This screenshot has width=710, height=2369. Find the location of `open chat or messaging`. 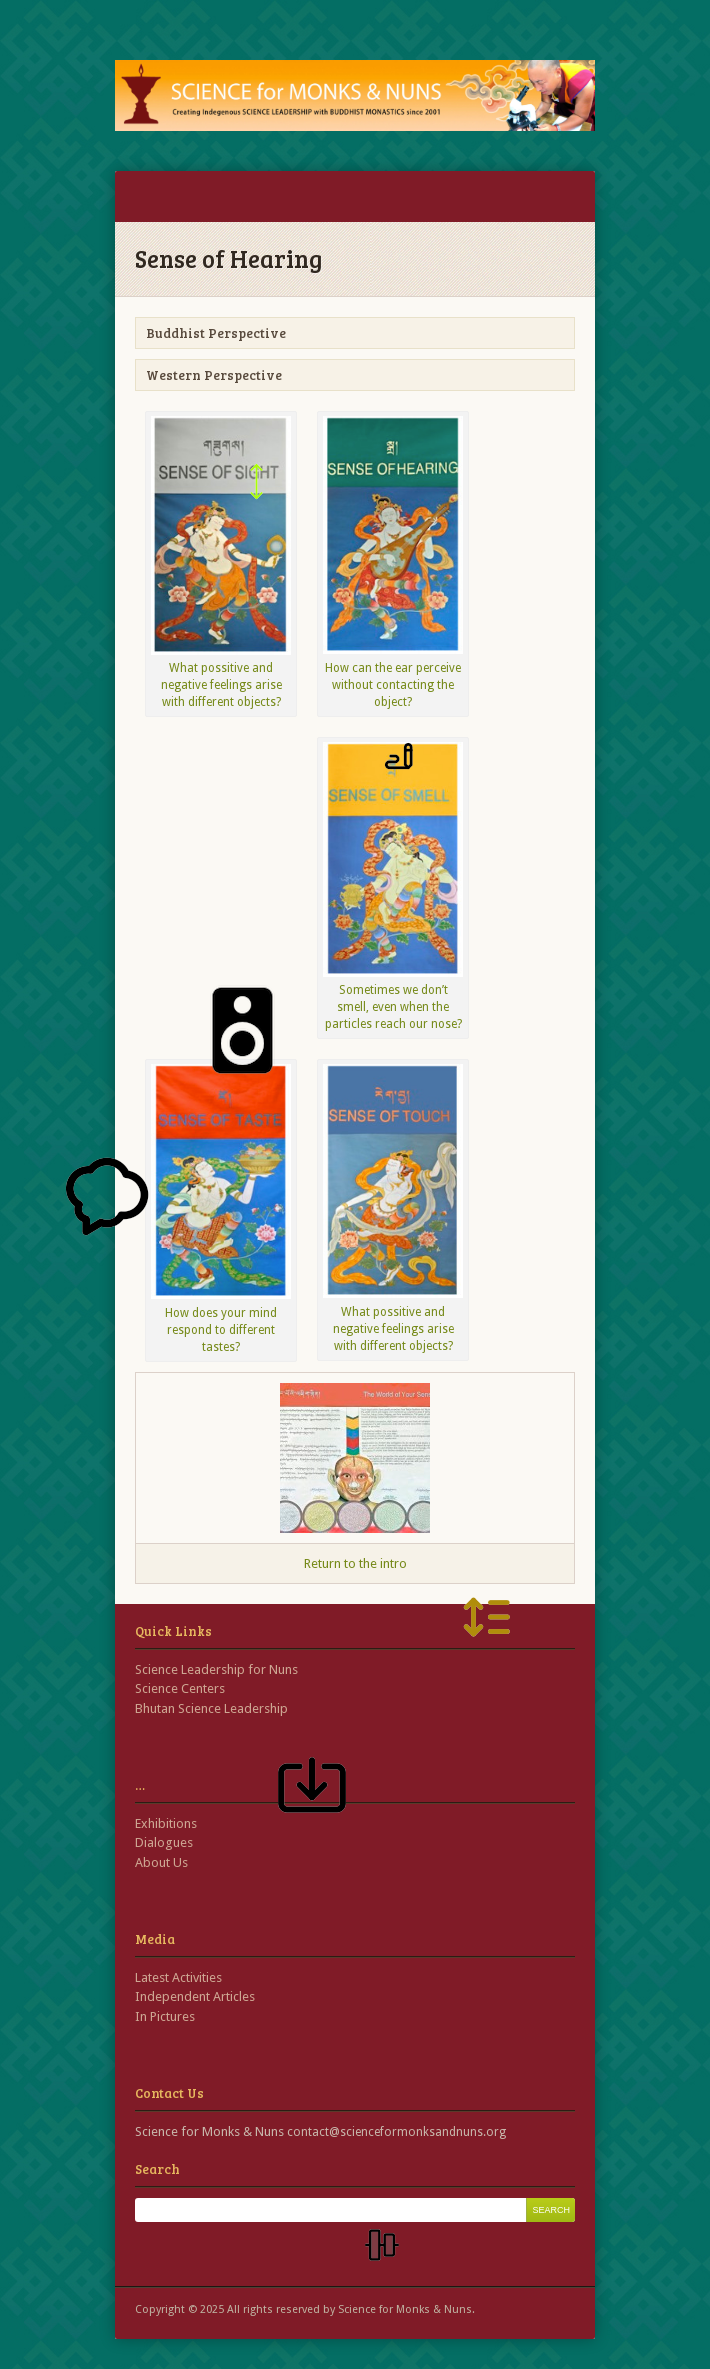

open chat or messaging is located at coordinates (105, 1196).